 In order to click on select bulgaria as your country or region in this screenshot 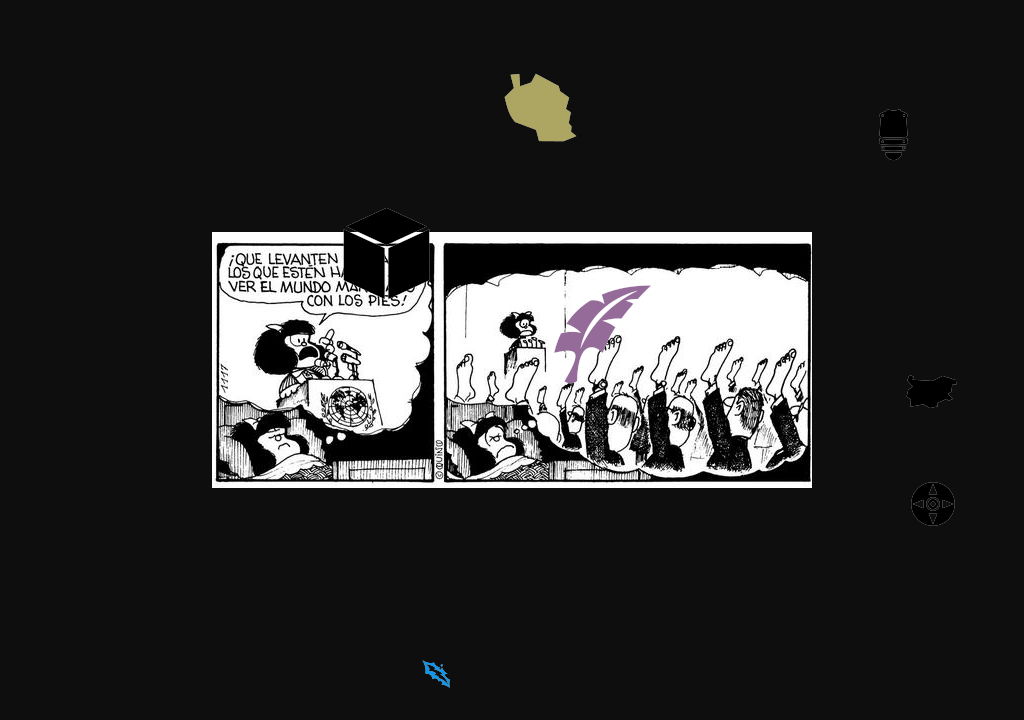, I will do `click(931, 391)`.